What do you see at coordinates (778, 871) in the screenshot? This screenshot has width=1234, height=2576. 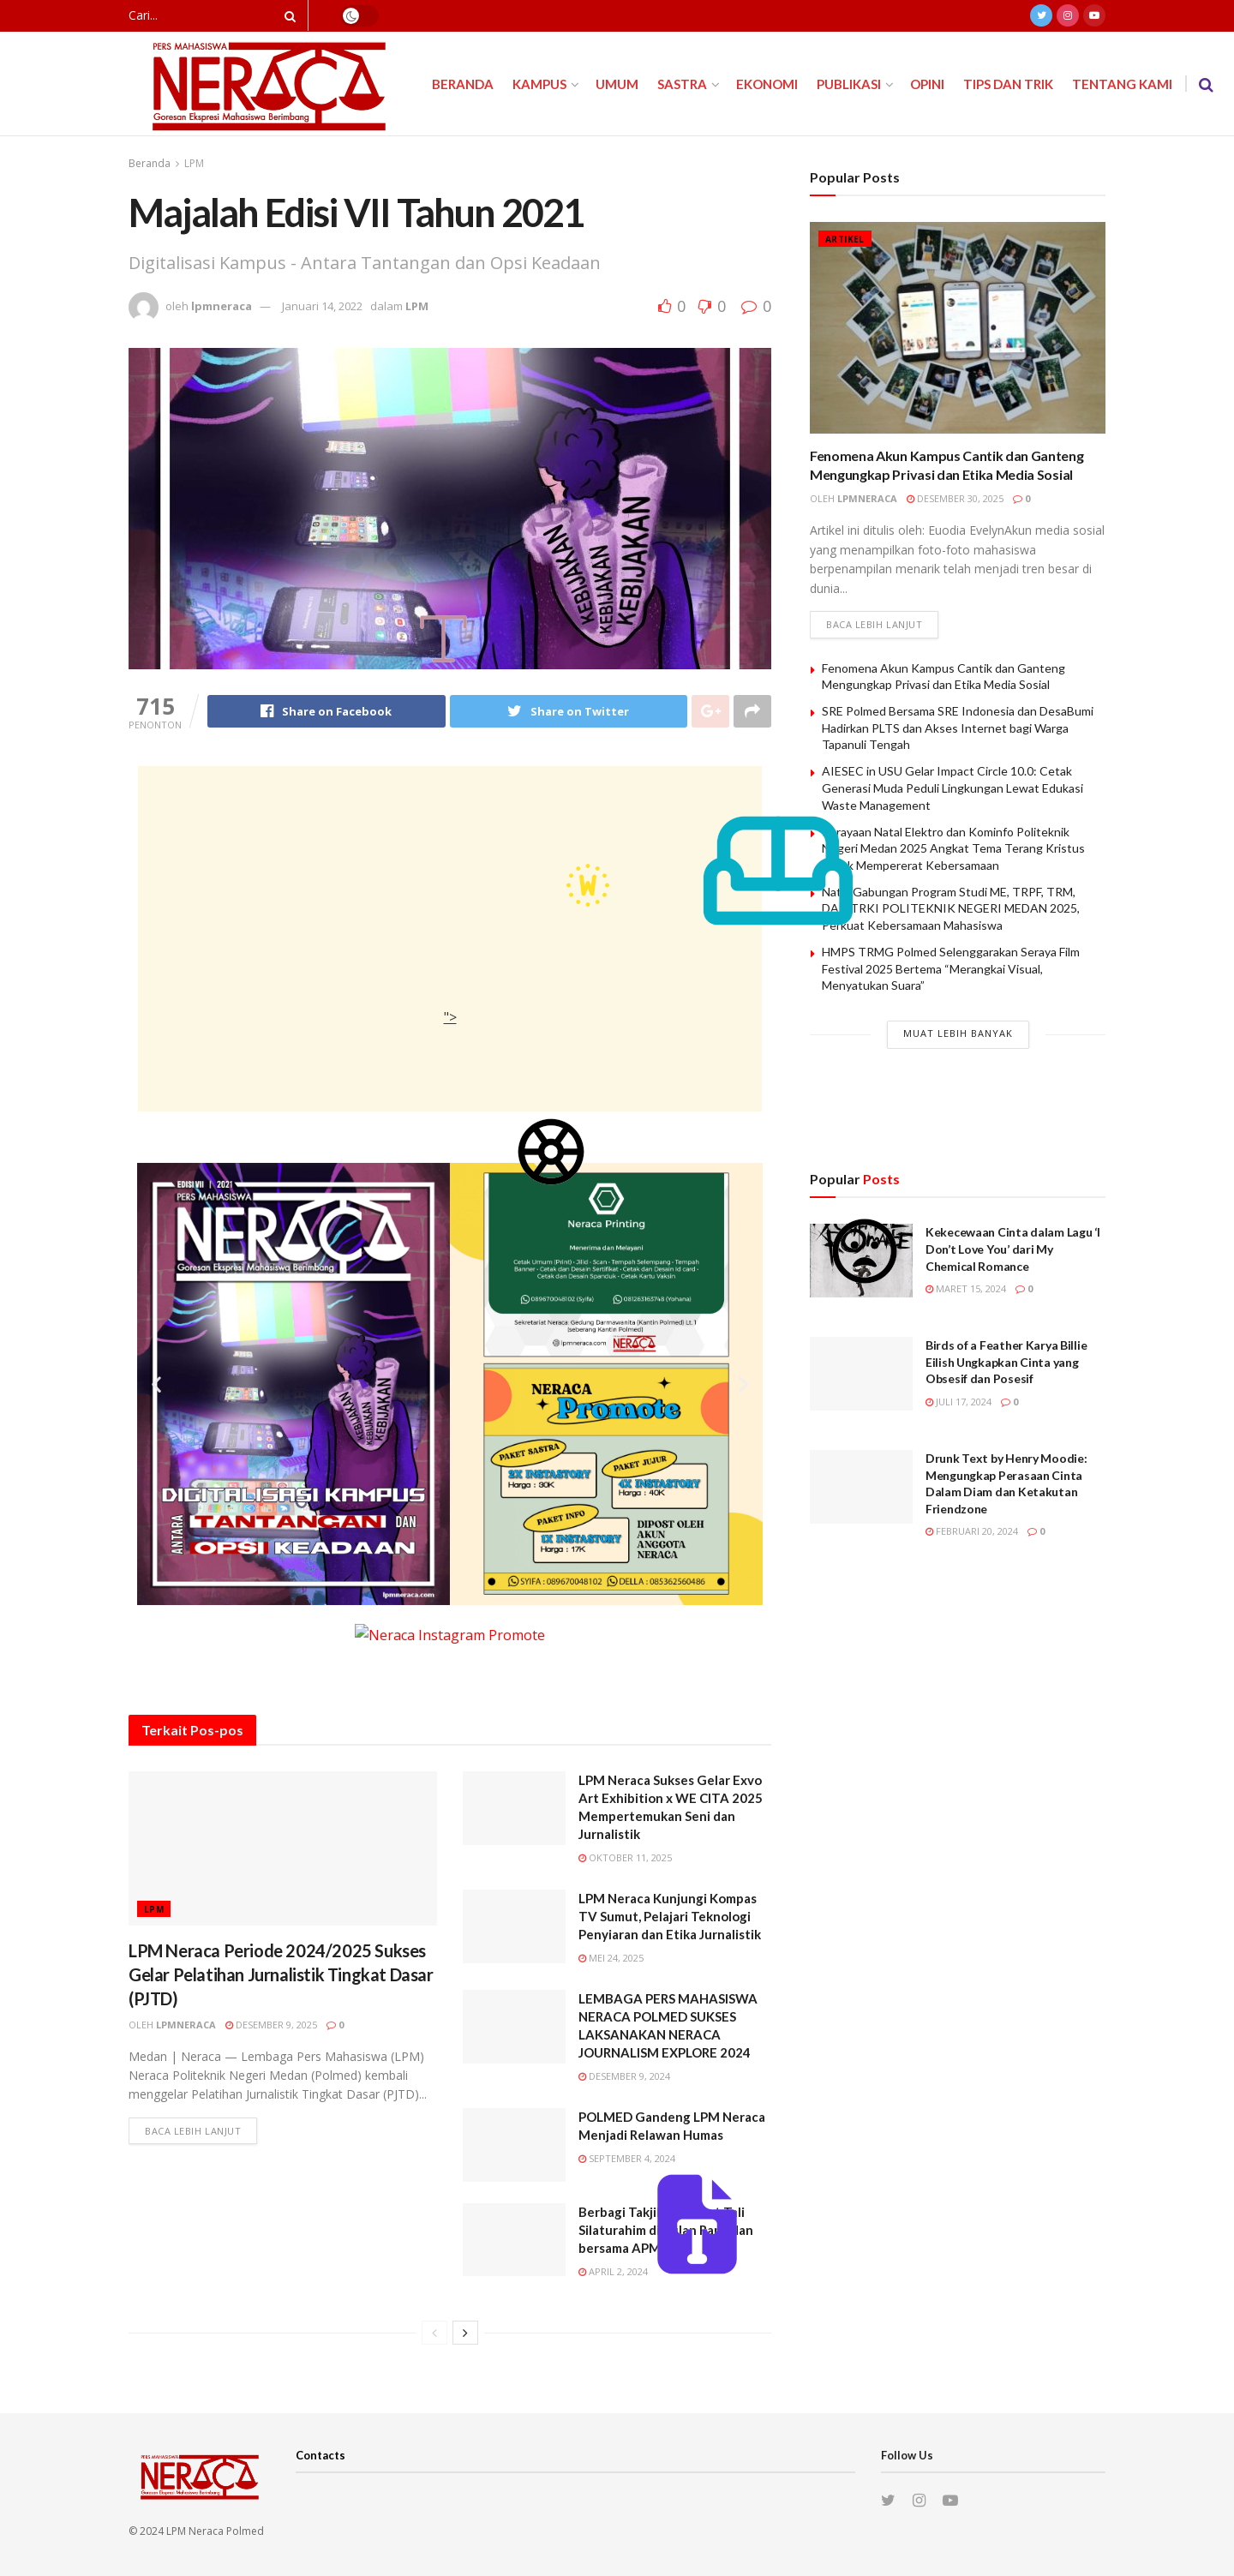 I see `browse furniture or home decor items` at bounding box center [778, 871].